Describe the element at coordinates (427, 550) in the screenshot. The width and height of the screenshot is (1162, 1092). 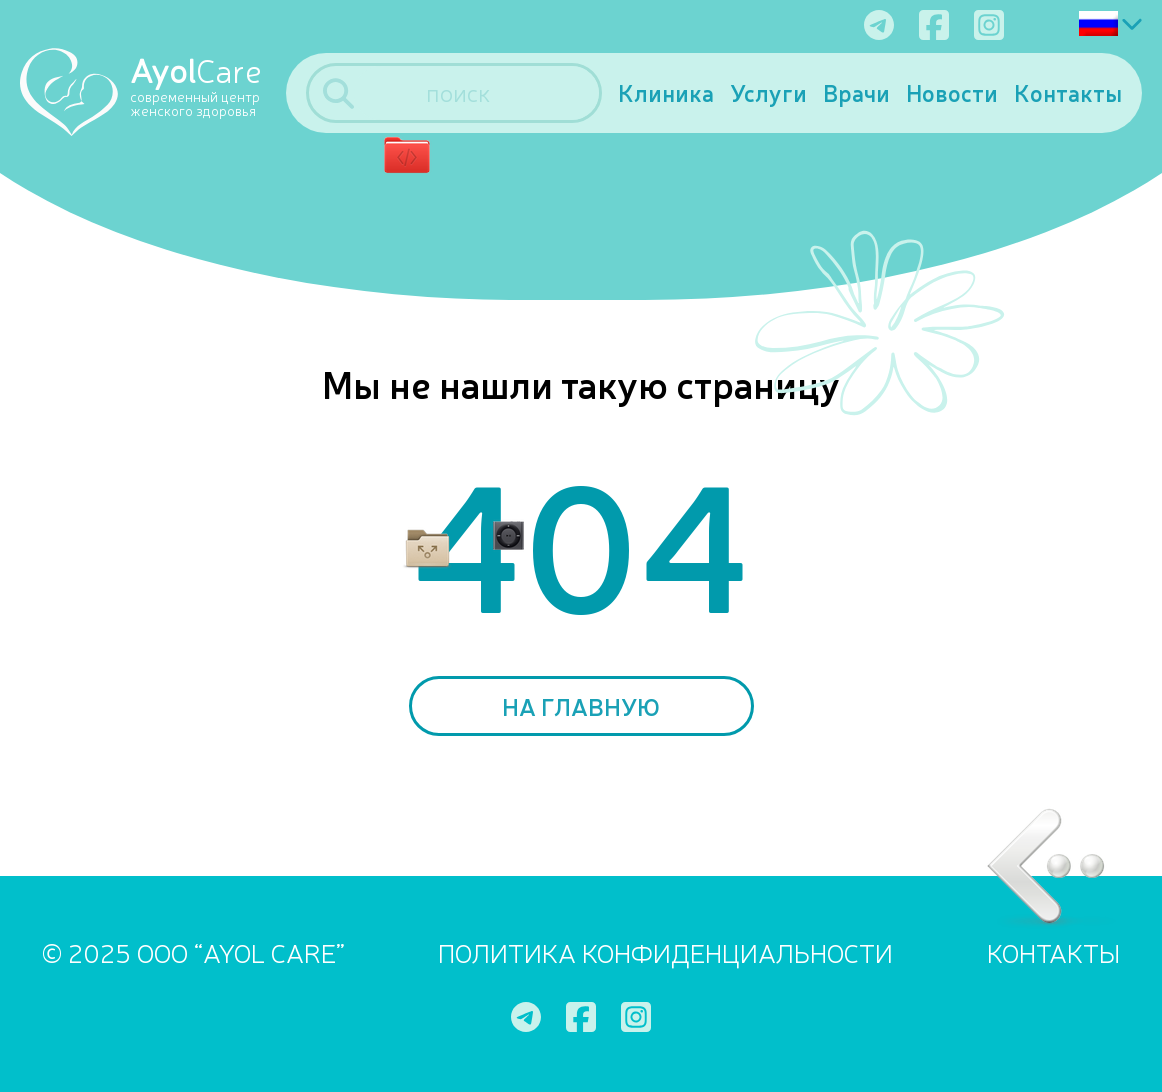
I see `access your public shared folder` at that location.